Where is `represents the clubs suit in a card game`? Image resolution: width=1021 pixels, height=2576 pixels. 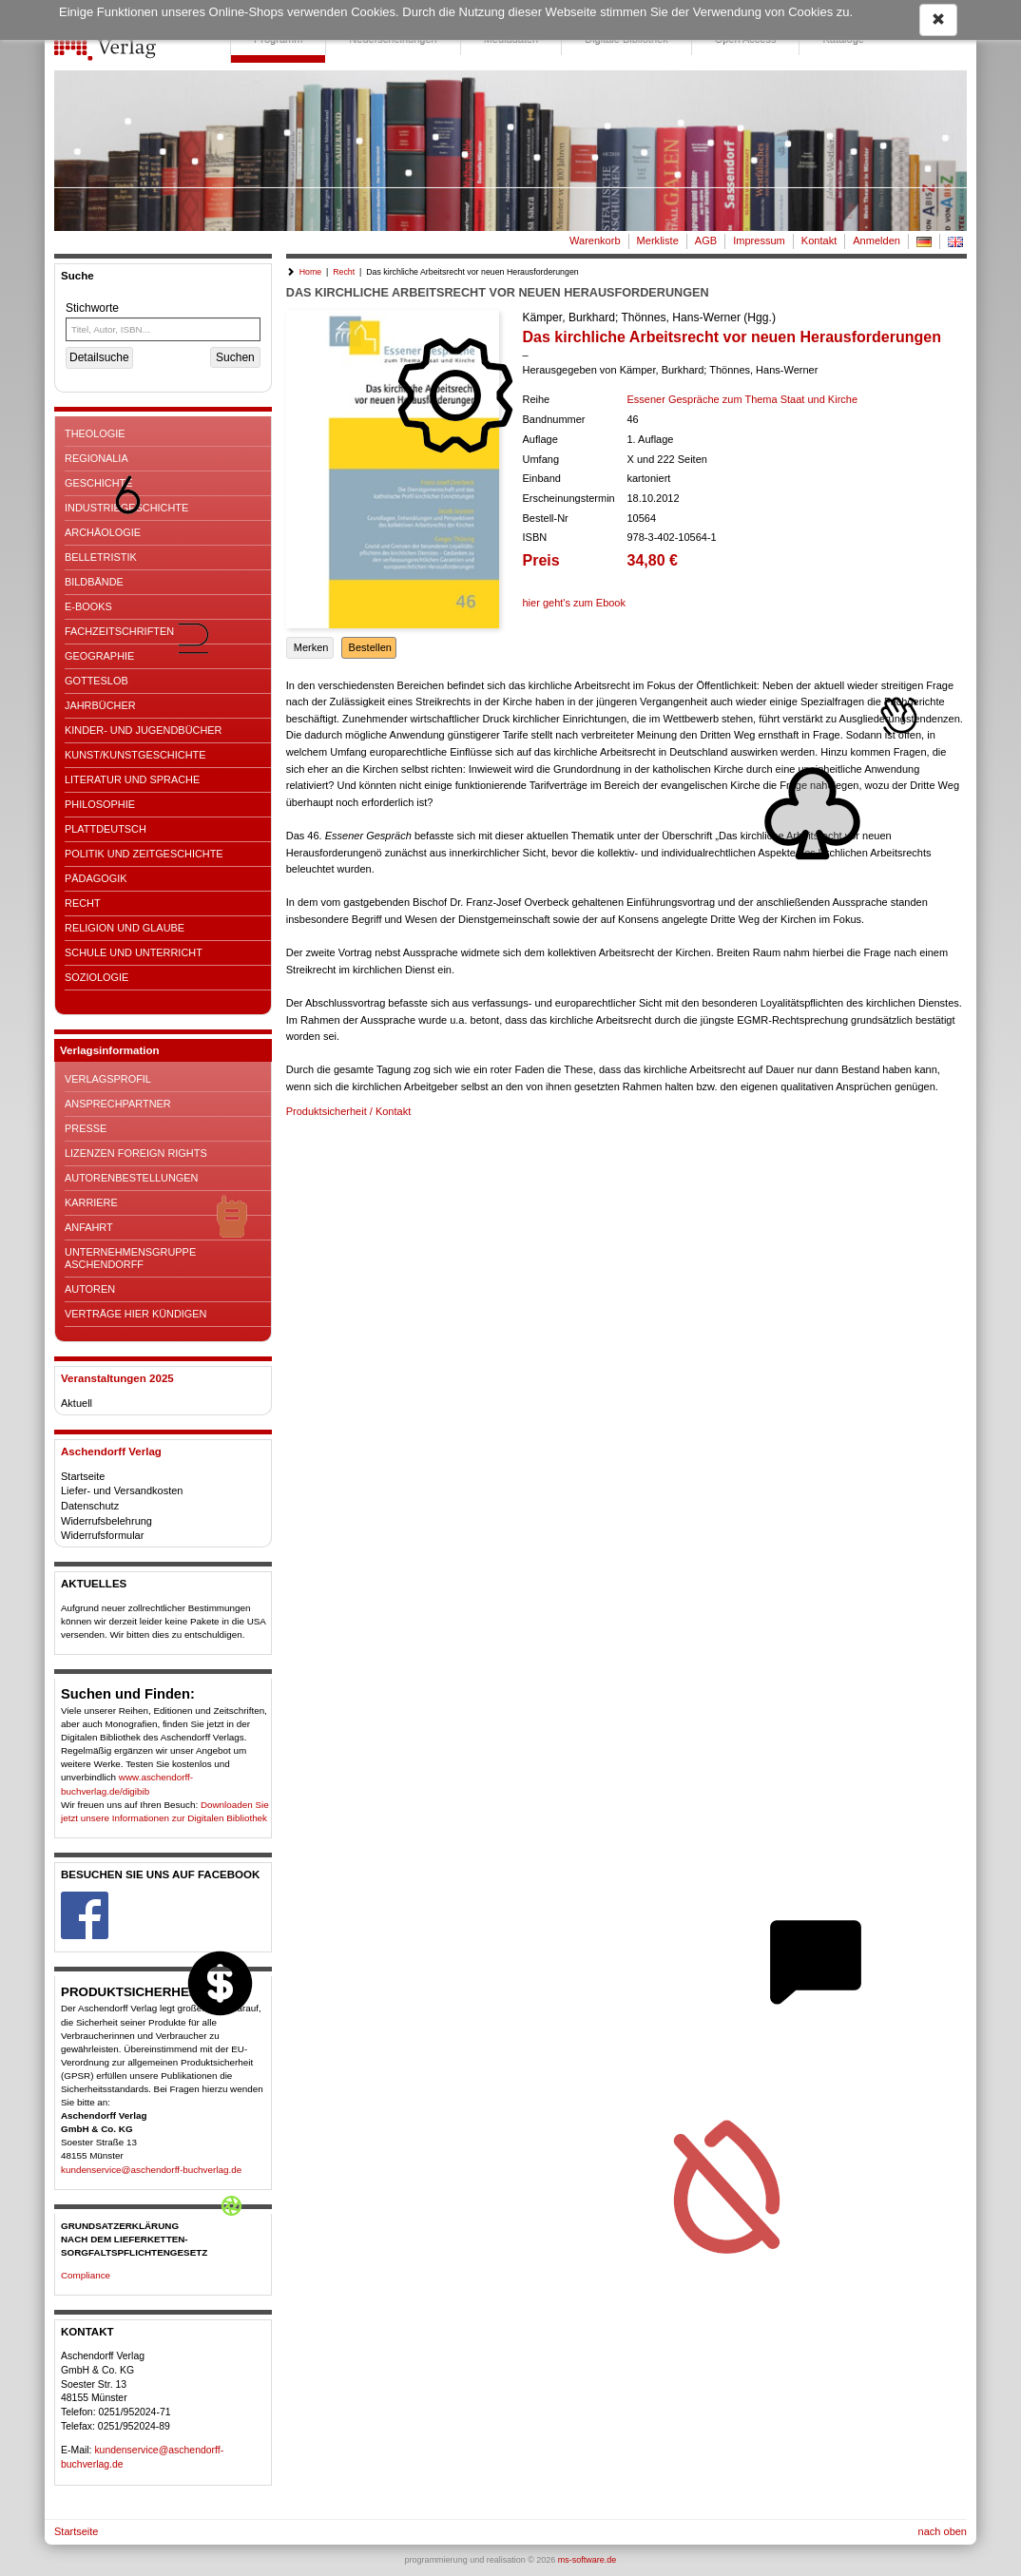 represents the clubs suit in a card game is located at coordinates (812, 815).